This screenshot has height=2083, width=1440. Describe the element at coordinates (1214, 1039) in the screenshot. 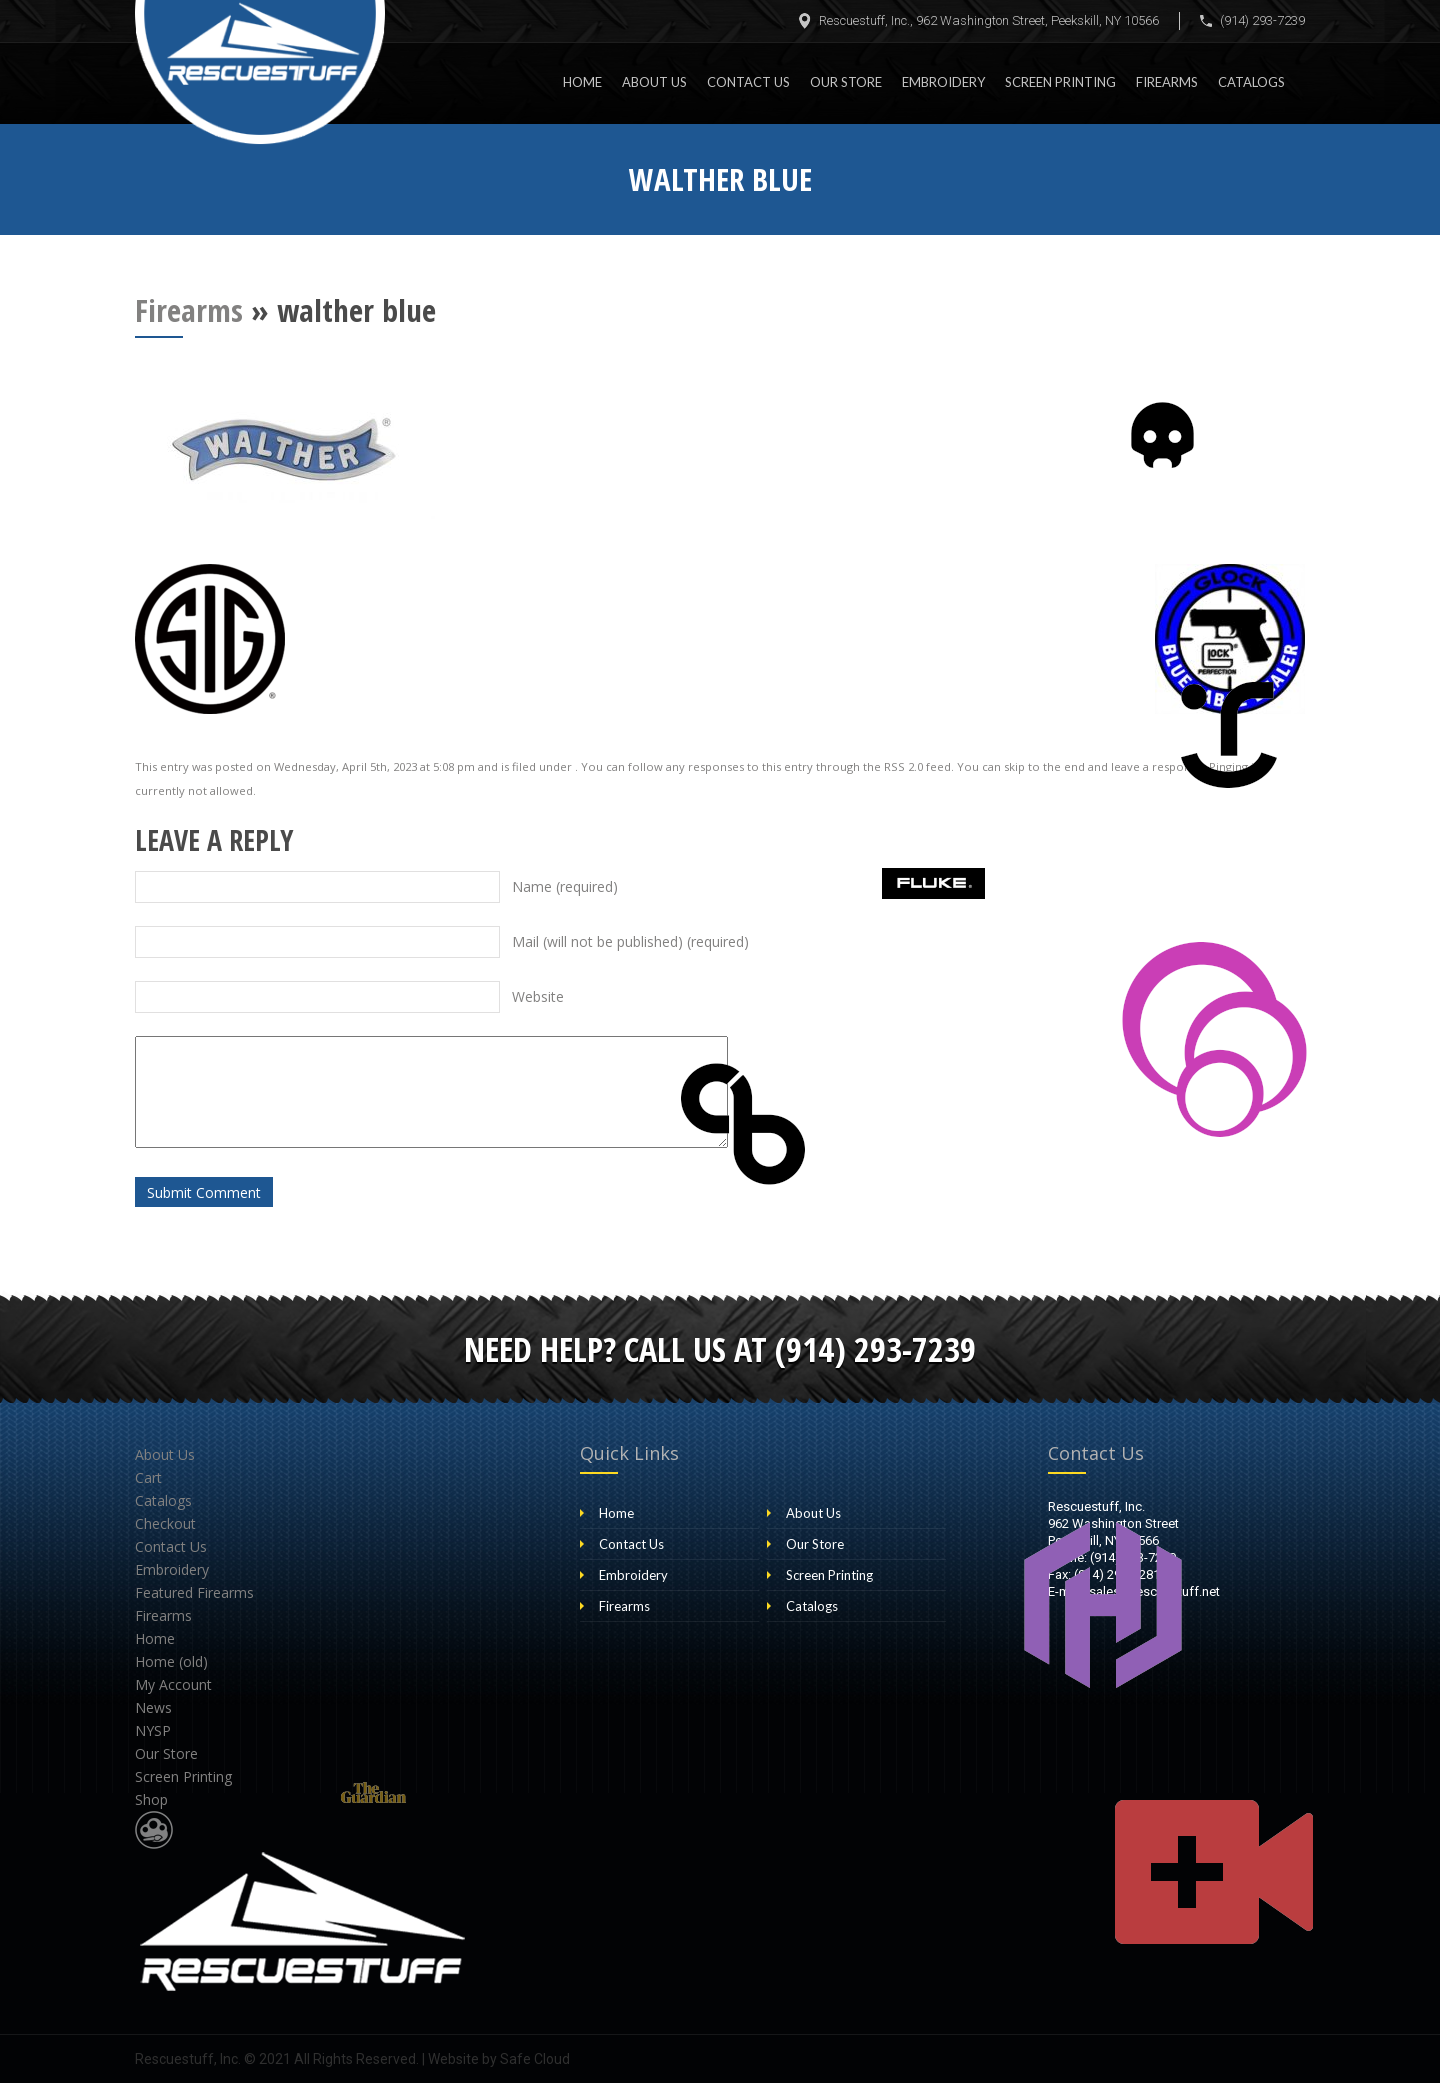

I see `OCLC company logo` at that location.